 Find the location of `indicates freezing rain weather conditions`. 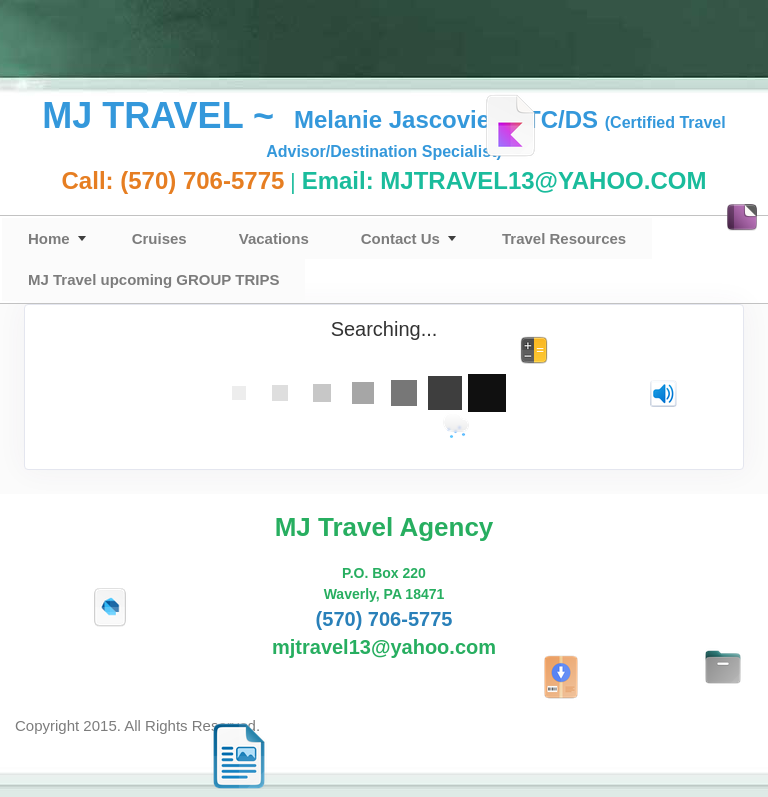

indicates freezing rain weather conditions is located at coordinates (456, 425).